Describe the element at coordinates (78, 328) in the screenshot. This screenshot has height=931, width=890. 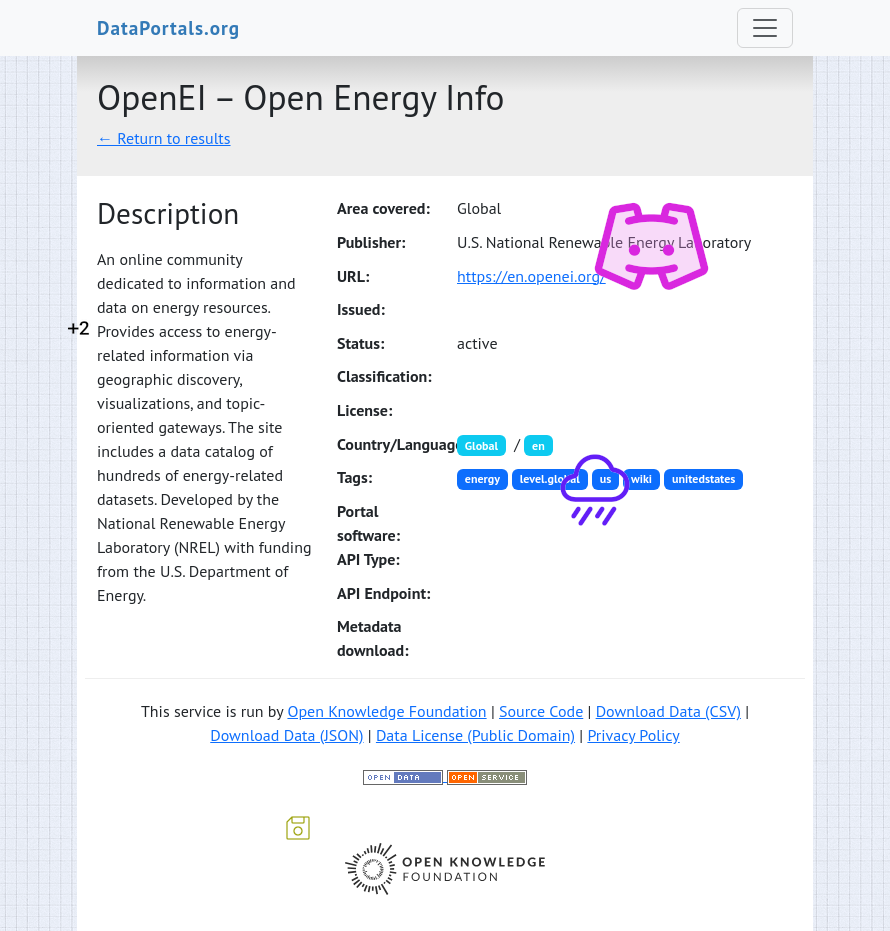
I see `increase exposure by 2 stops in photo editing` at that location.